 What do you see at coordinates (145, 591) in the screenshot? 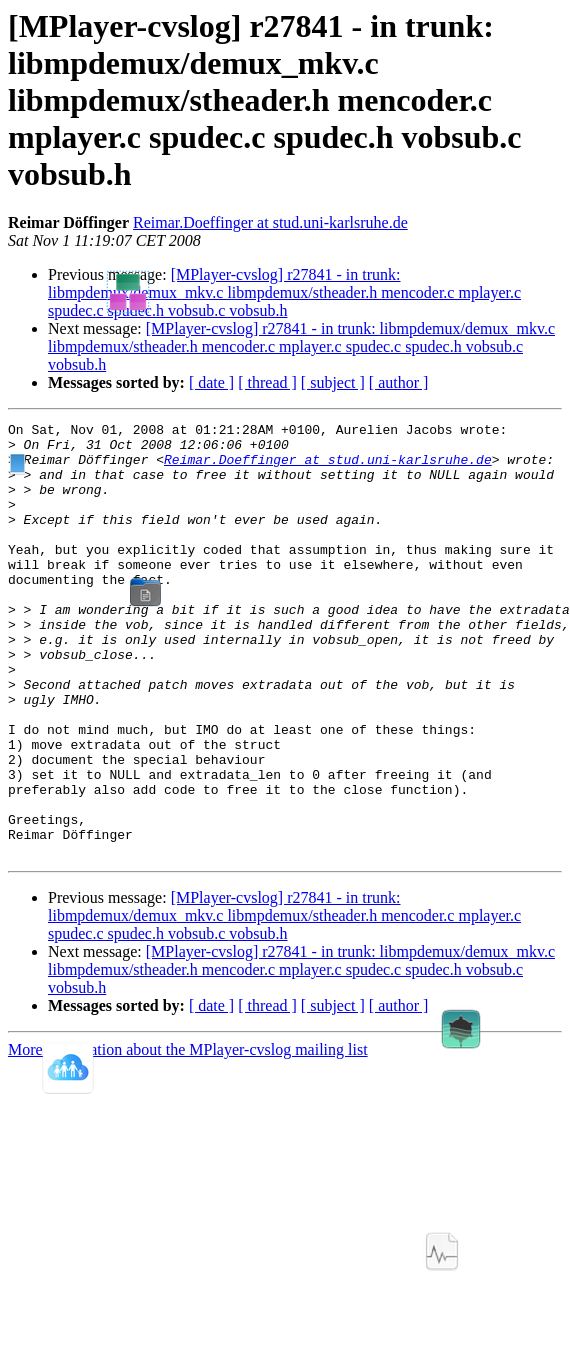
I see `open your documents folder` at bounding box center [145, 591].